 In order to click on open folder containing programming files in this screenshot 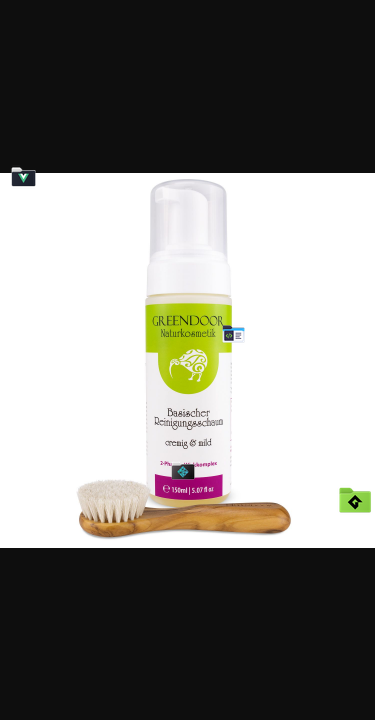, I will do `click(233, 334)`.